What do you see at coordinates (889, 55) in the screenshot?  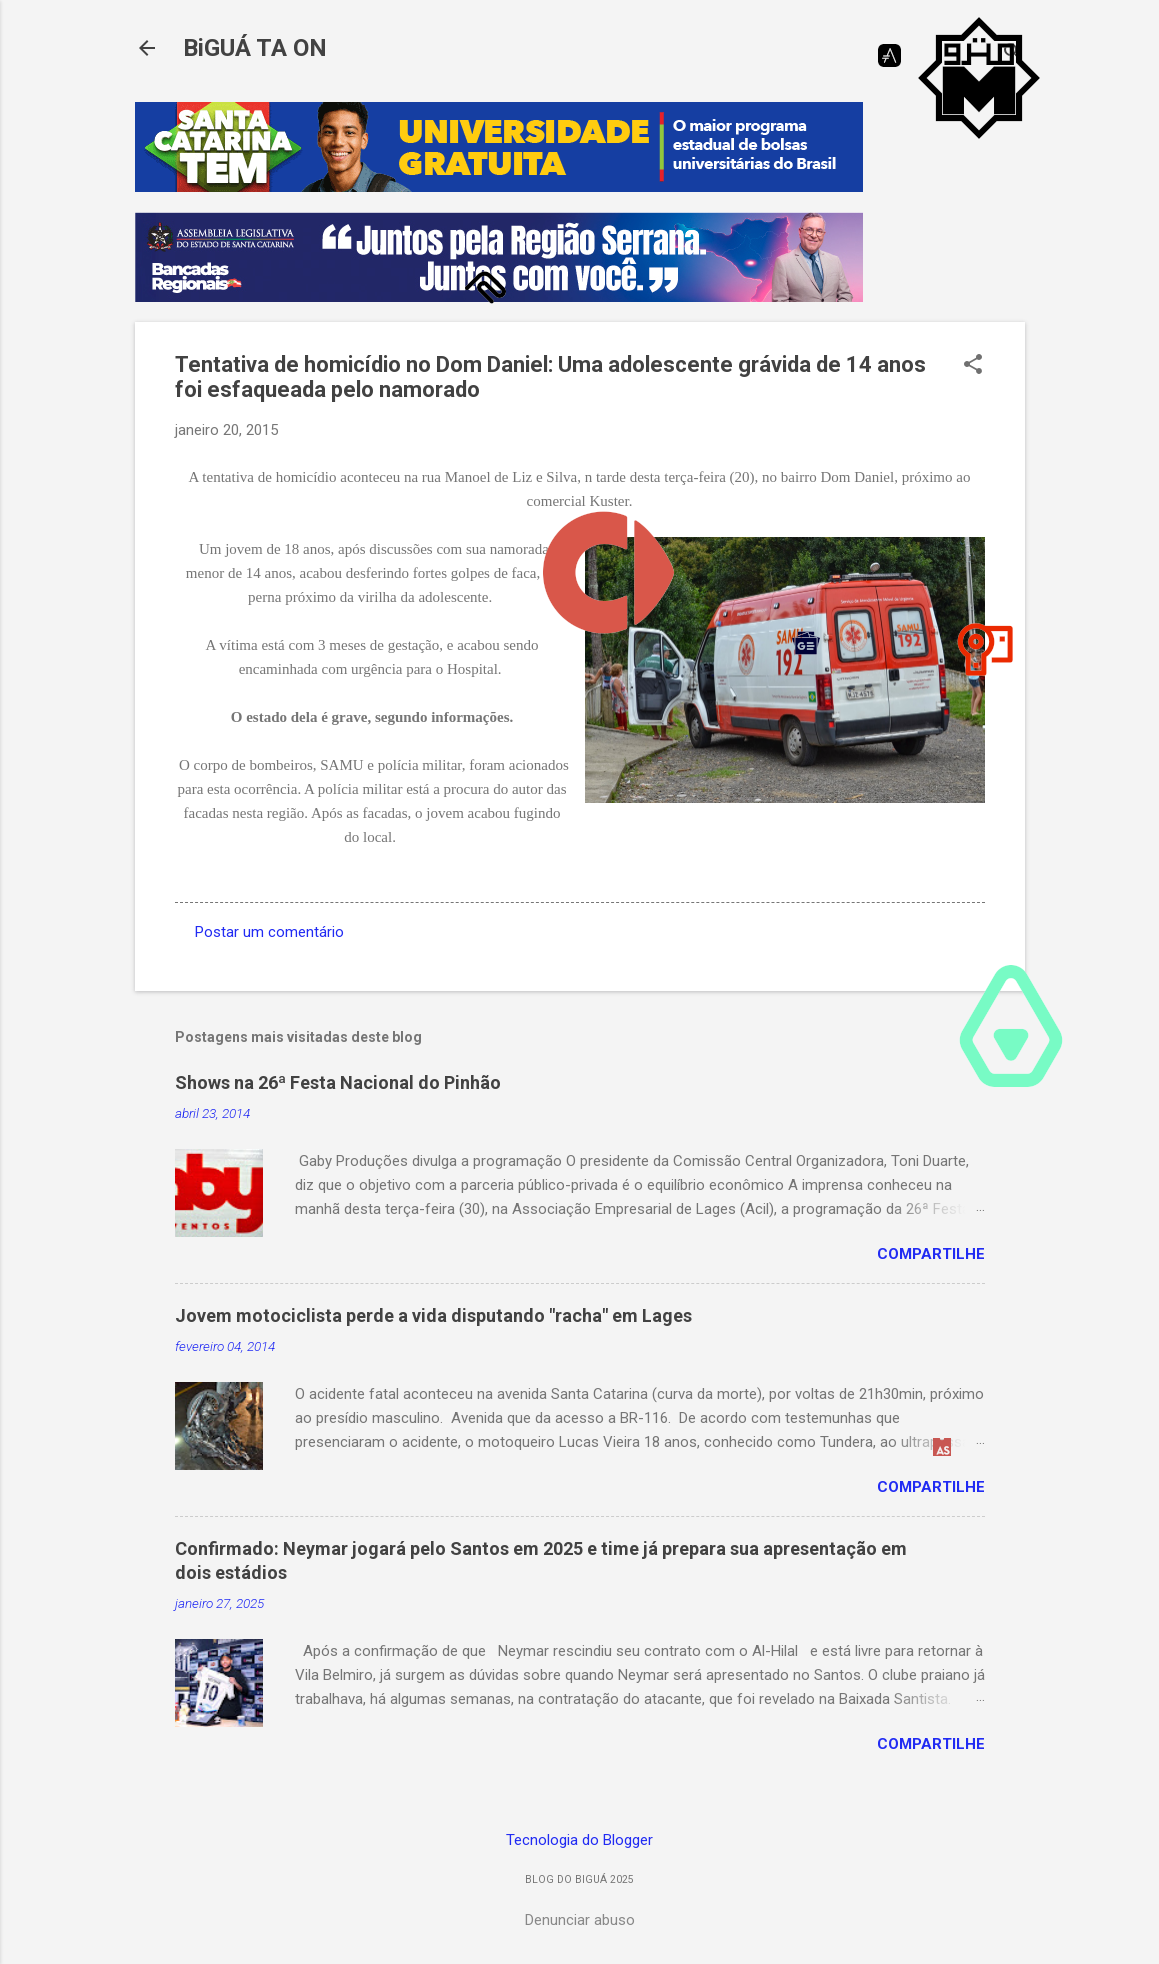 I see `asciidoctor documentation tool logo` at bounding box center [889, 55].